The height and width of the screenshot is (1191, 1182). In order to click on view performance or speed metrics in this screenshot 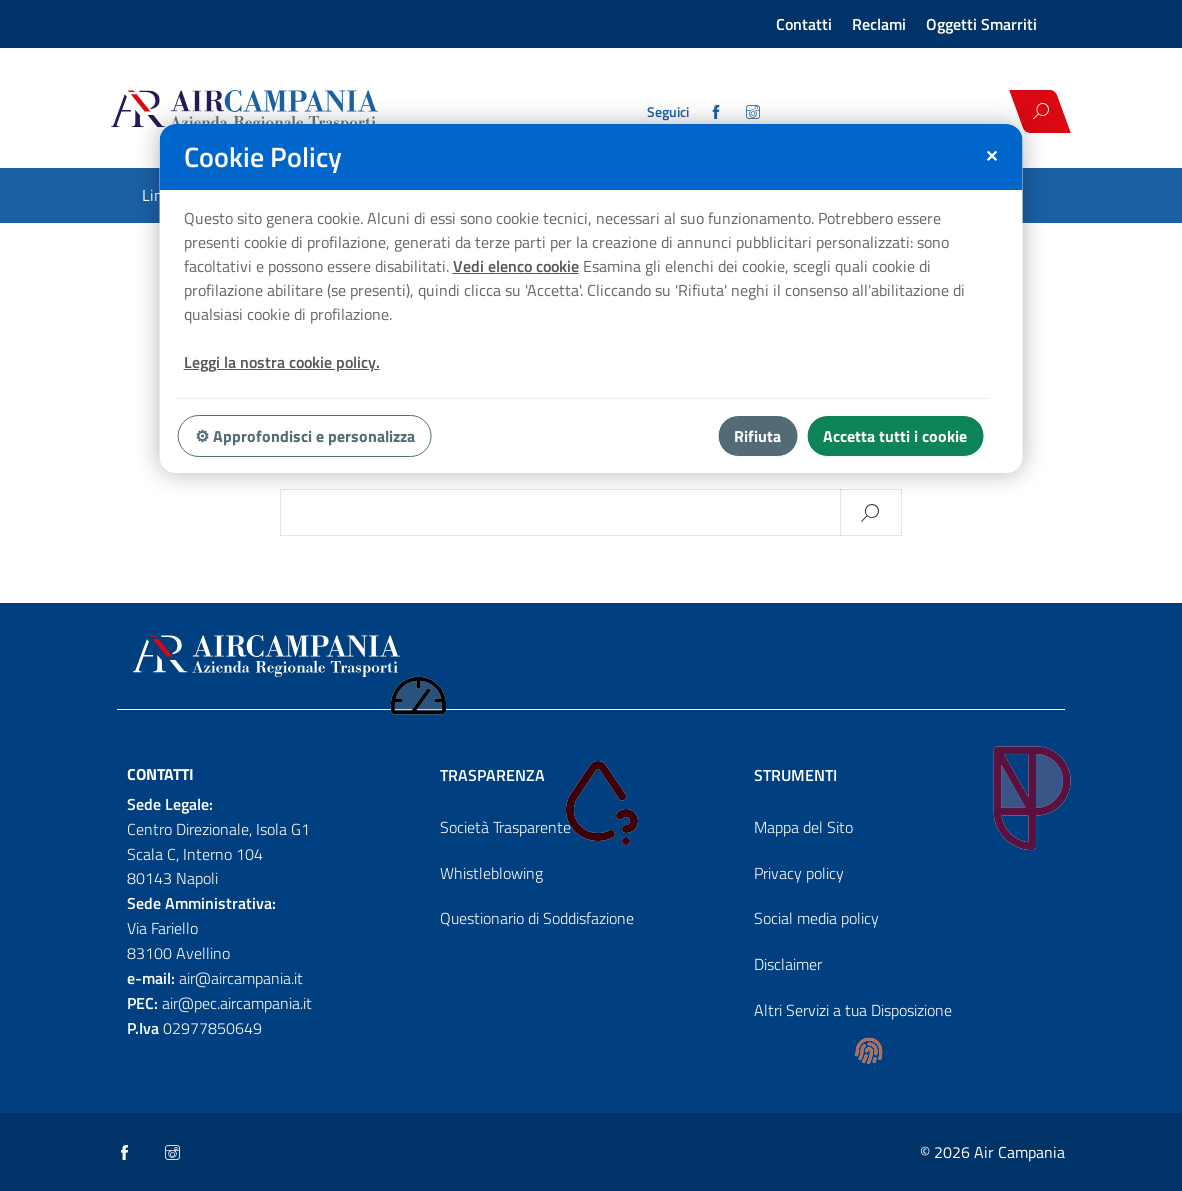, I will do `click(418, 698)`.